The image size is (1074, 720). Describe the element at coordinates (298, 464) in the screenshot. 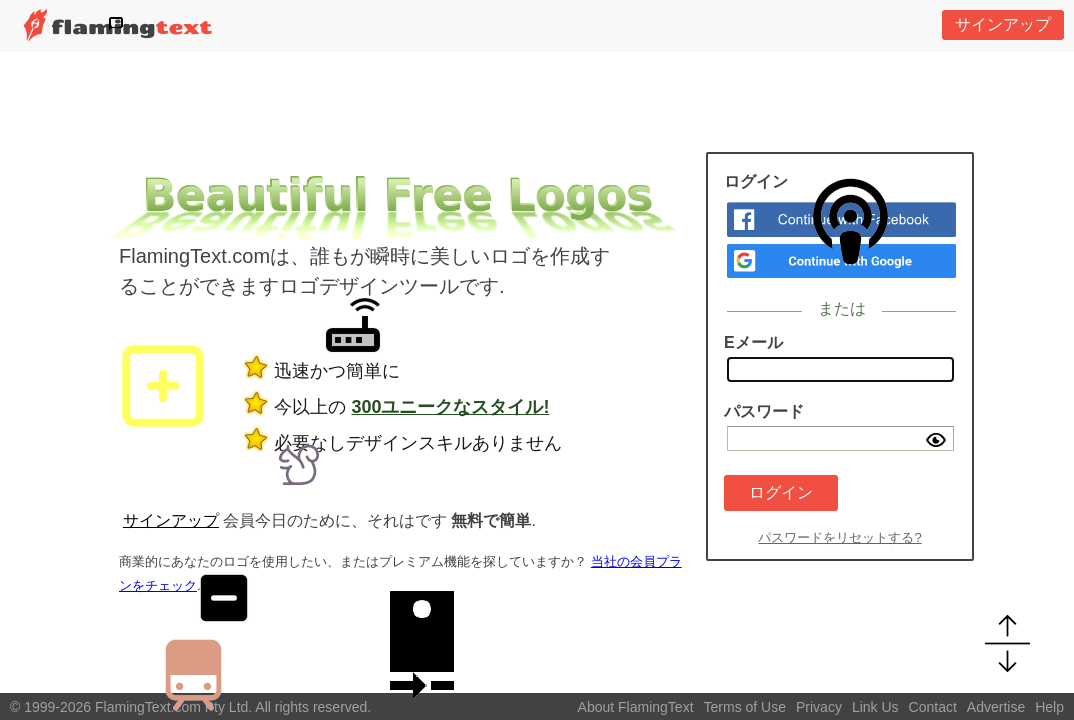

I see `access GitHub's saved or stashed content` at that location.